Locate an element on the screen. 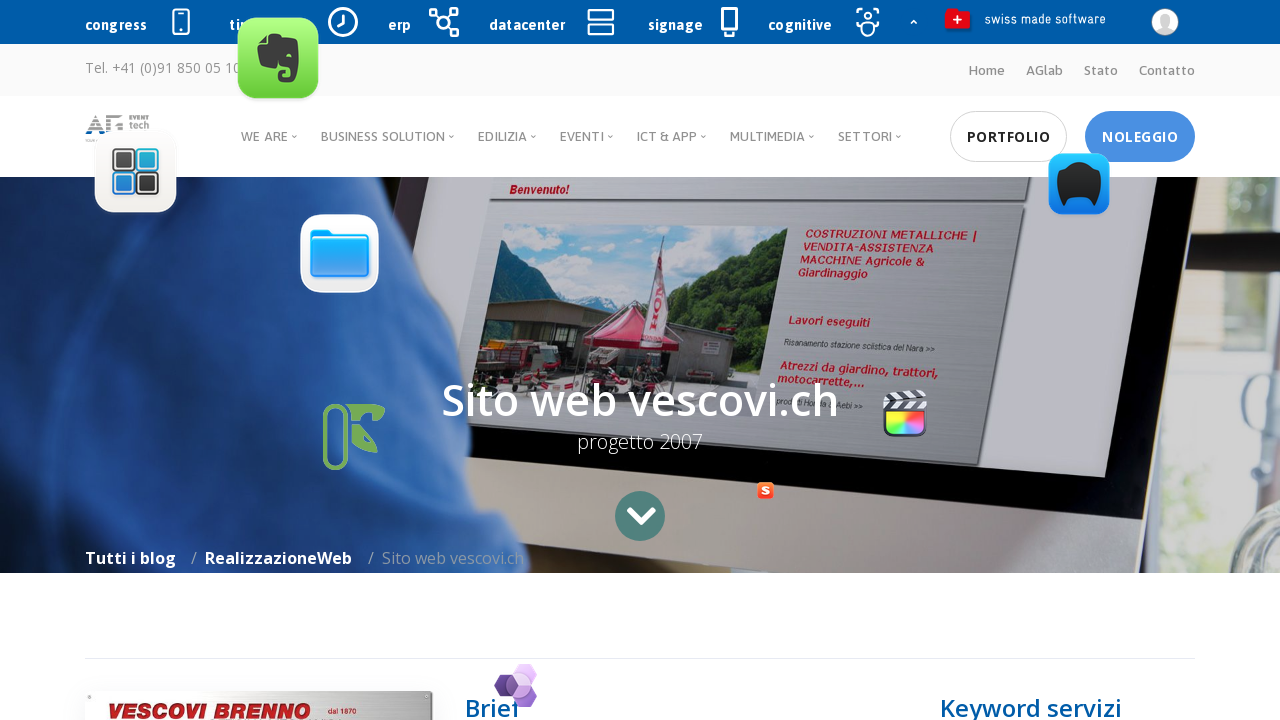 This screenshot has height=720, width=1280. launch redream dreamcast emulator is located at coordinates (1079, 184).